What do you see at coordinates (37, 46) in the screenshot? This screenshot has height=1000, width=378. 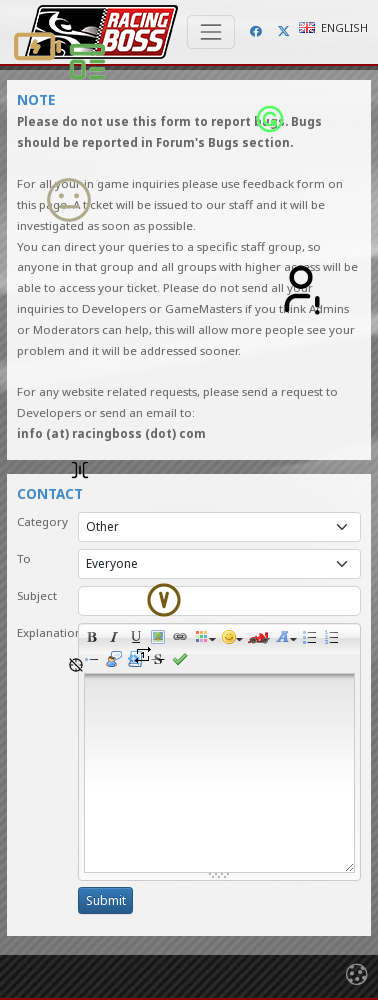 I see `indicates device is currently charging` at bounding box center [37, 46].